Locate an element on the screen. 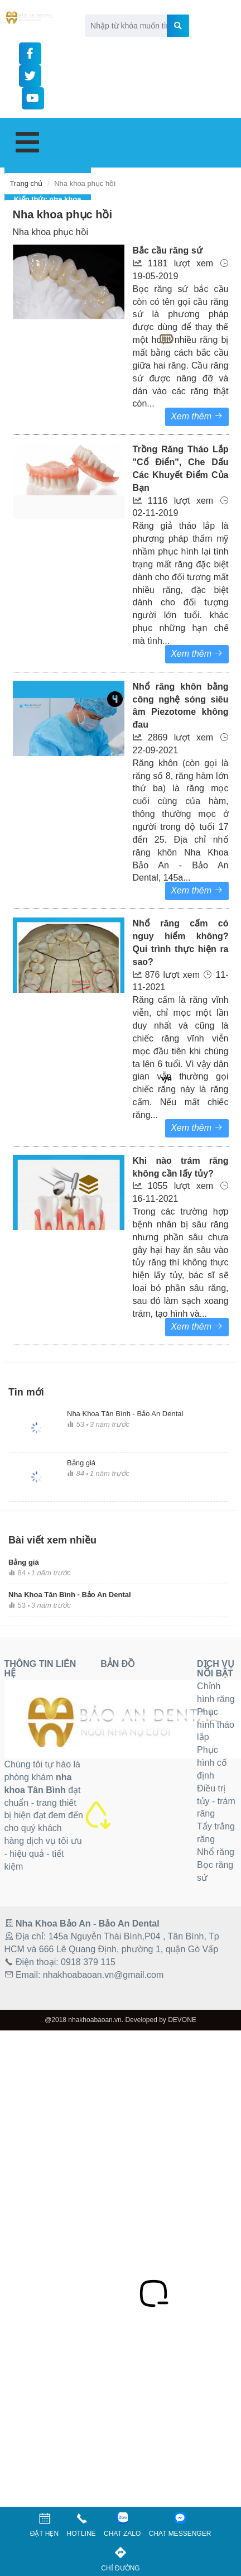 The image size is (241, 2576). decrease water or liquid level is located at coordinates (96, 1814).